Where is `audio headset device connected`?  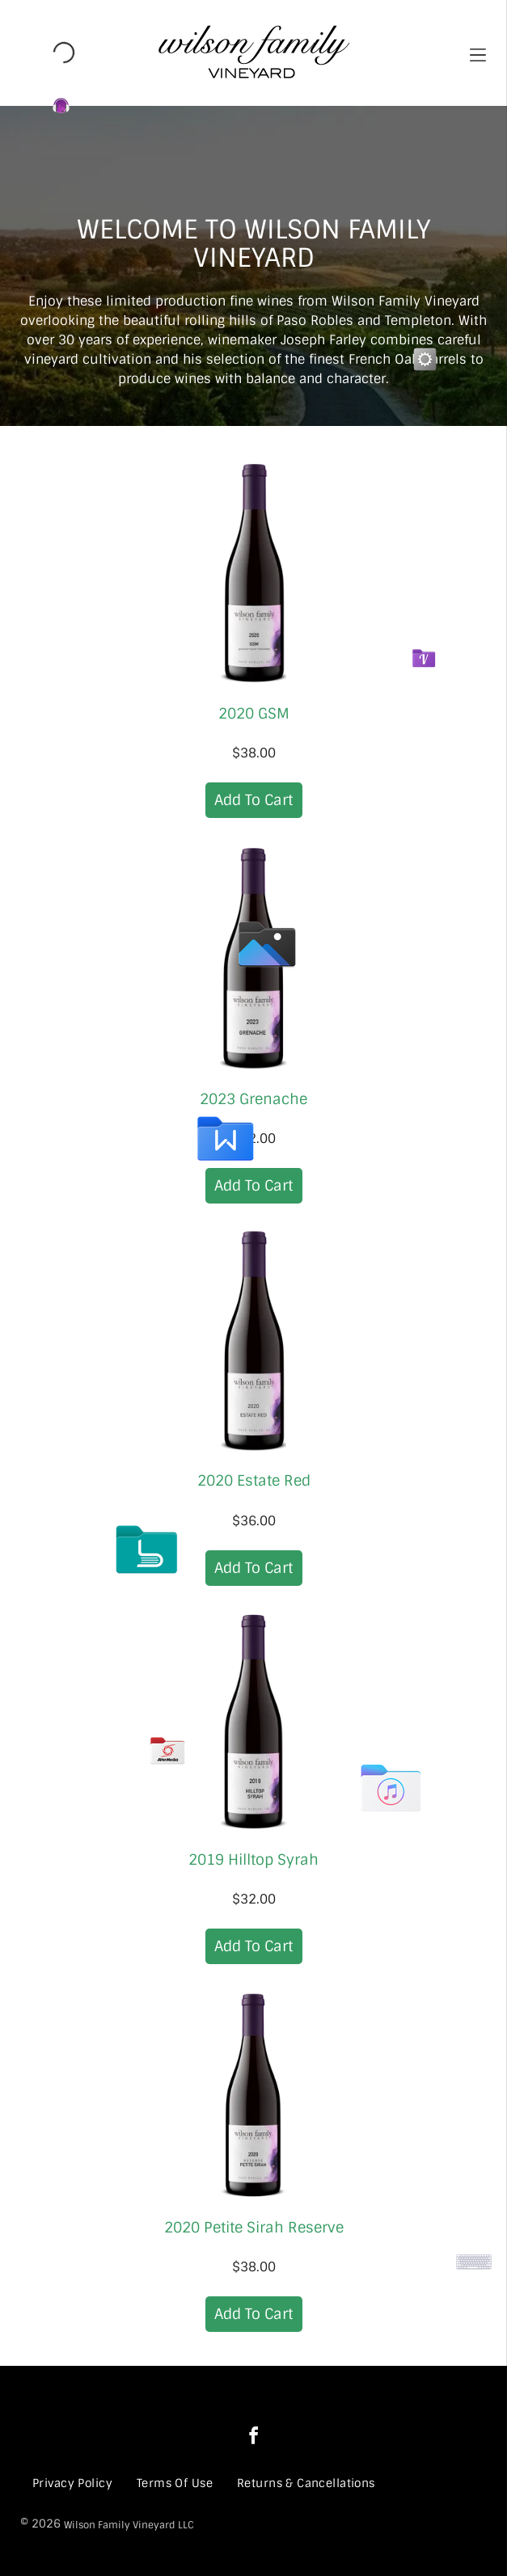
audio headset device connected is located at coordinates (61, 105).